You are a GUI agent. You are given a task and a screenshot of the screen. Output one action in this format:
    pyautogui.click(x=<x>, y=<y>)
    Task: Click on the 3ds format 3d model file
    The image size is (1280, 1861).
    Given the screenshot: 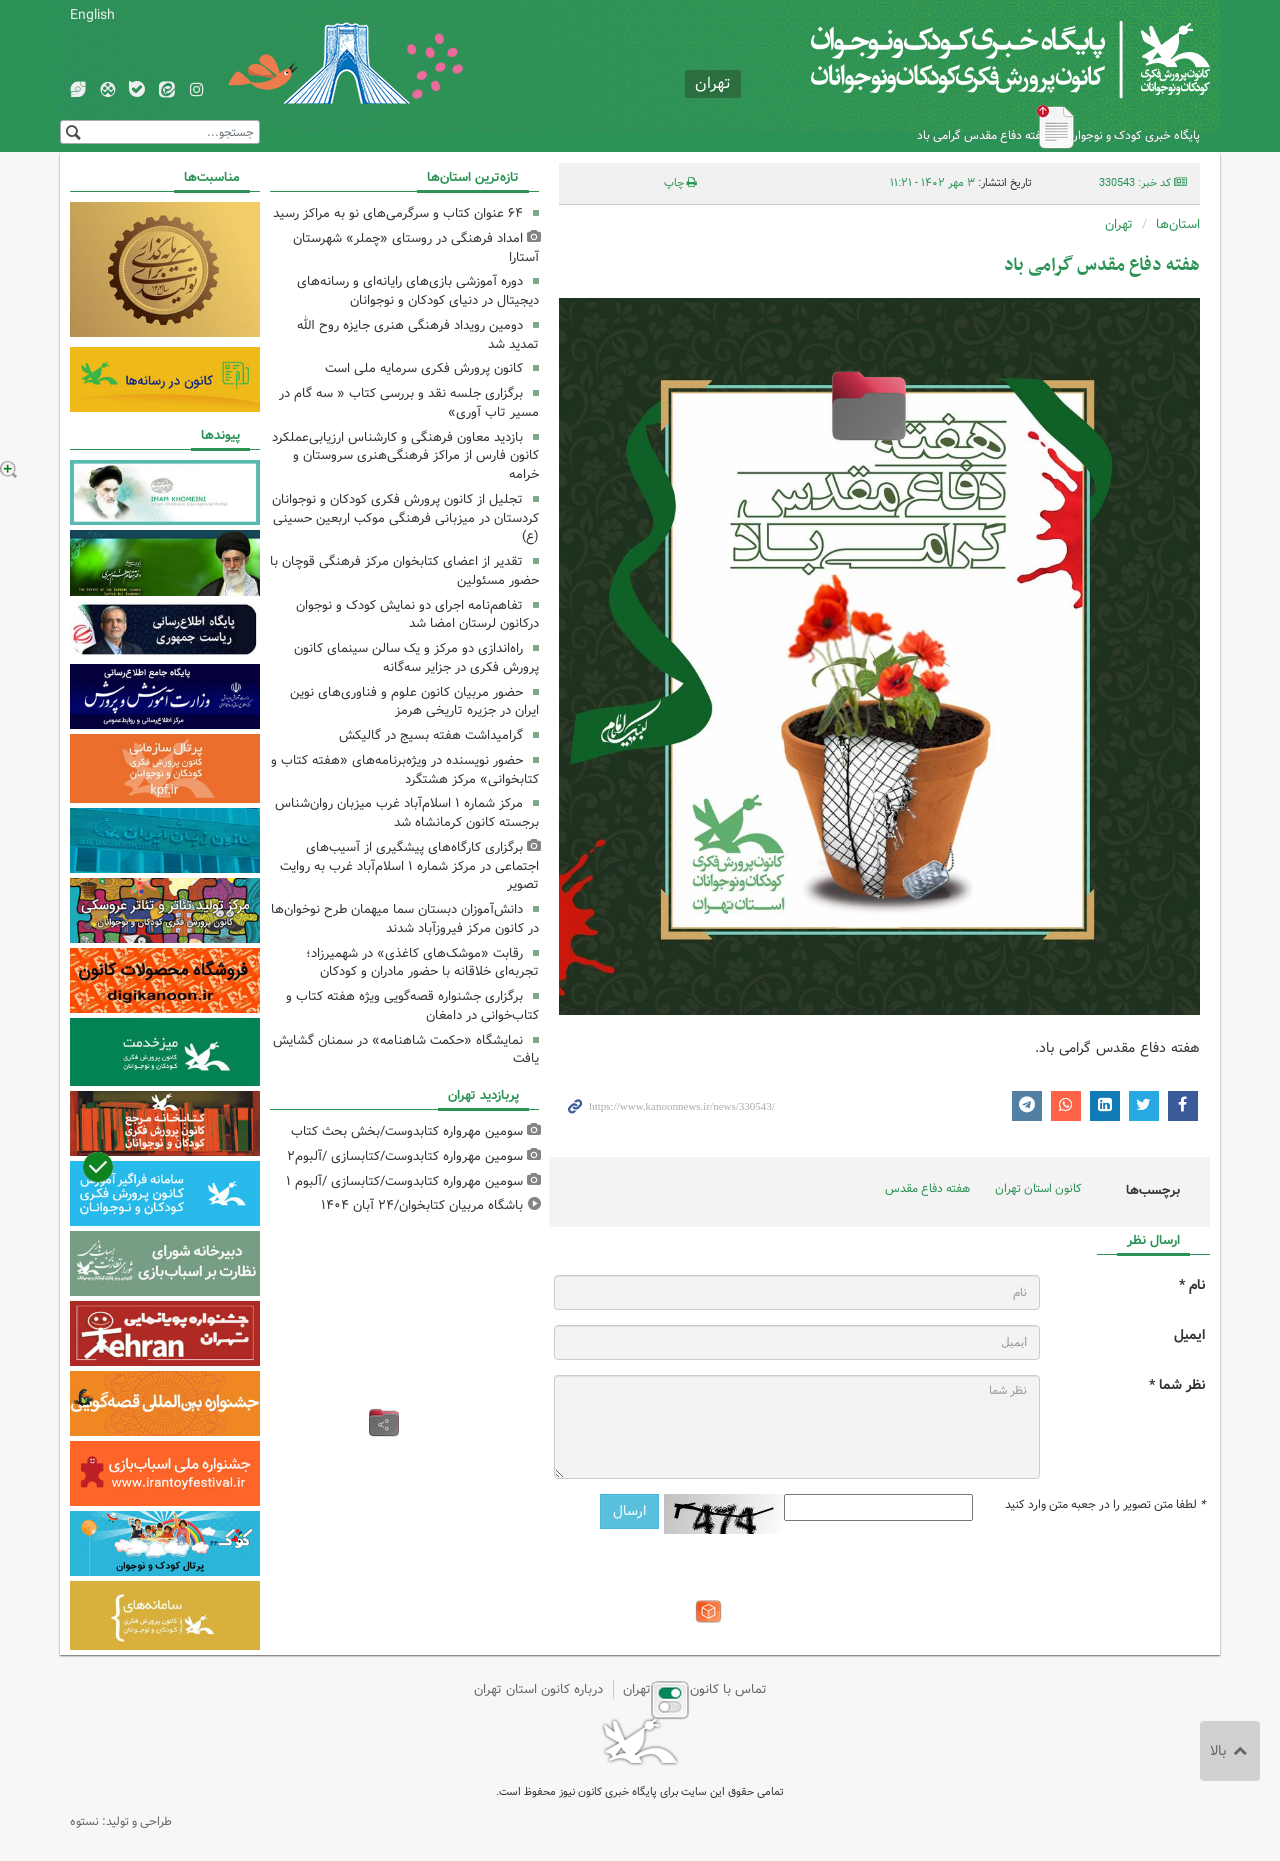 What is the action you would take?
    pyautogui.click(x=708, y=1610)
    